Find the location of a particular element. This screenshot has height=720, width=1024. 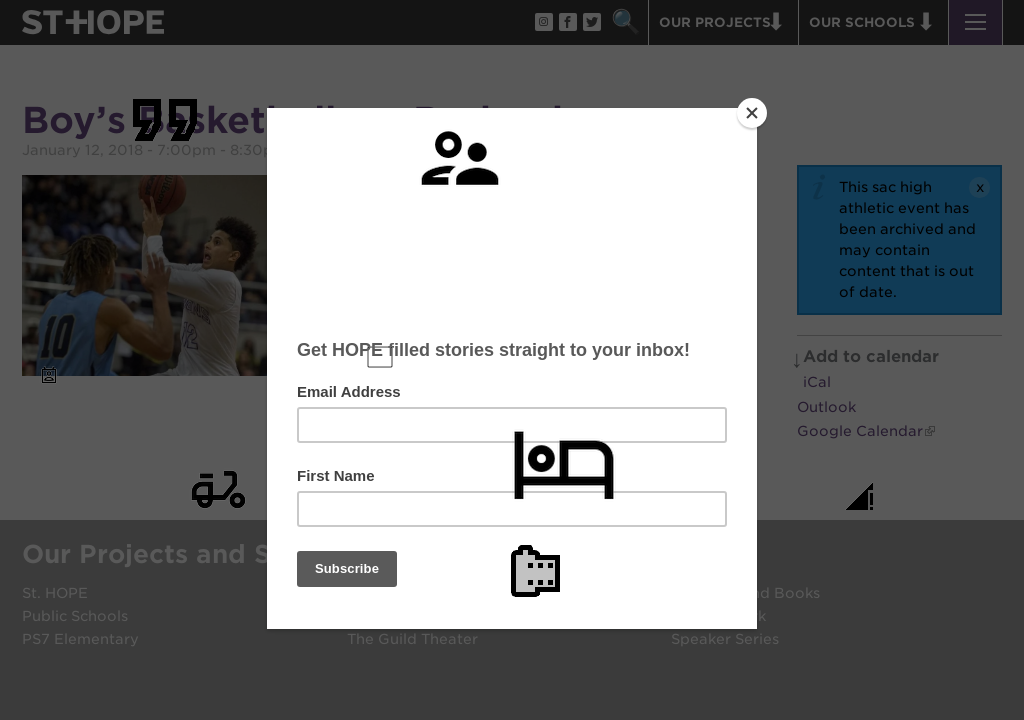

insert a block quote is located at coordinates (165, 120).